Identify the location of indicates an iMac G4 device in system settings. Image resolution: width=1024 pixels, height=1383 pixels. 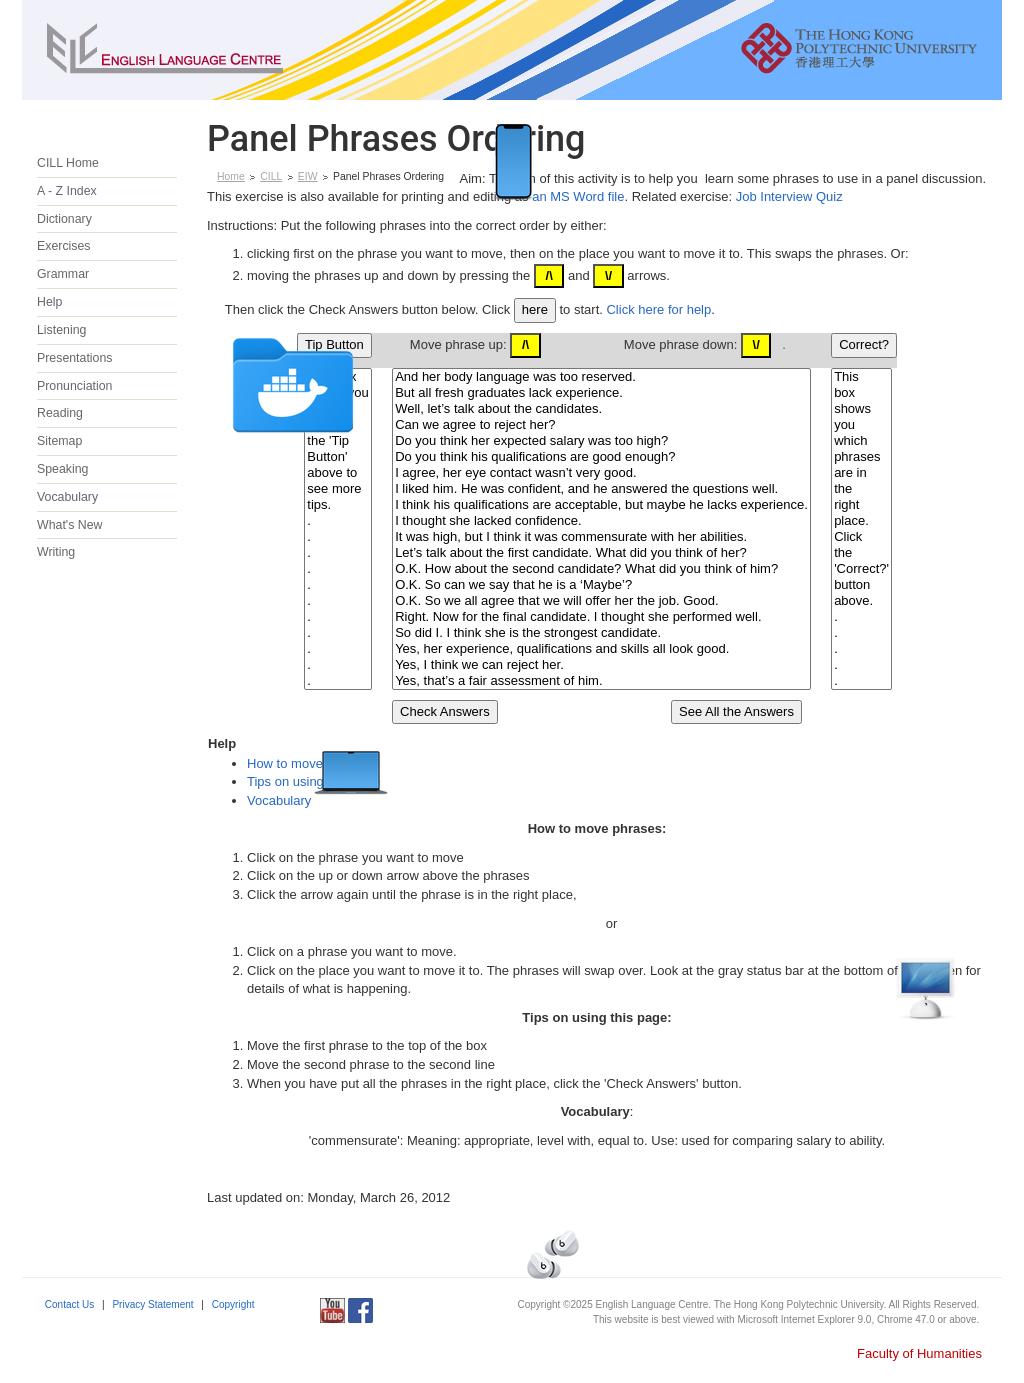
(925, 985).